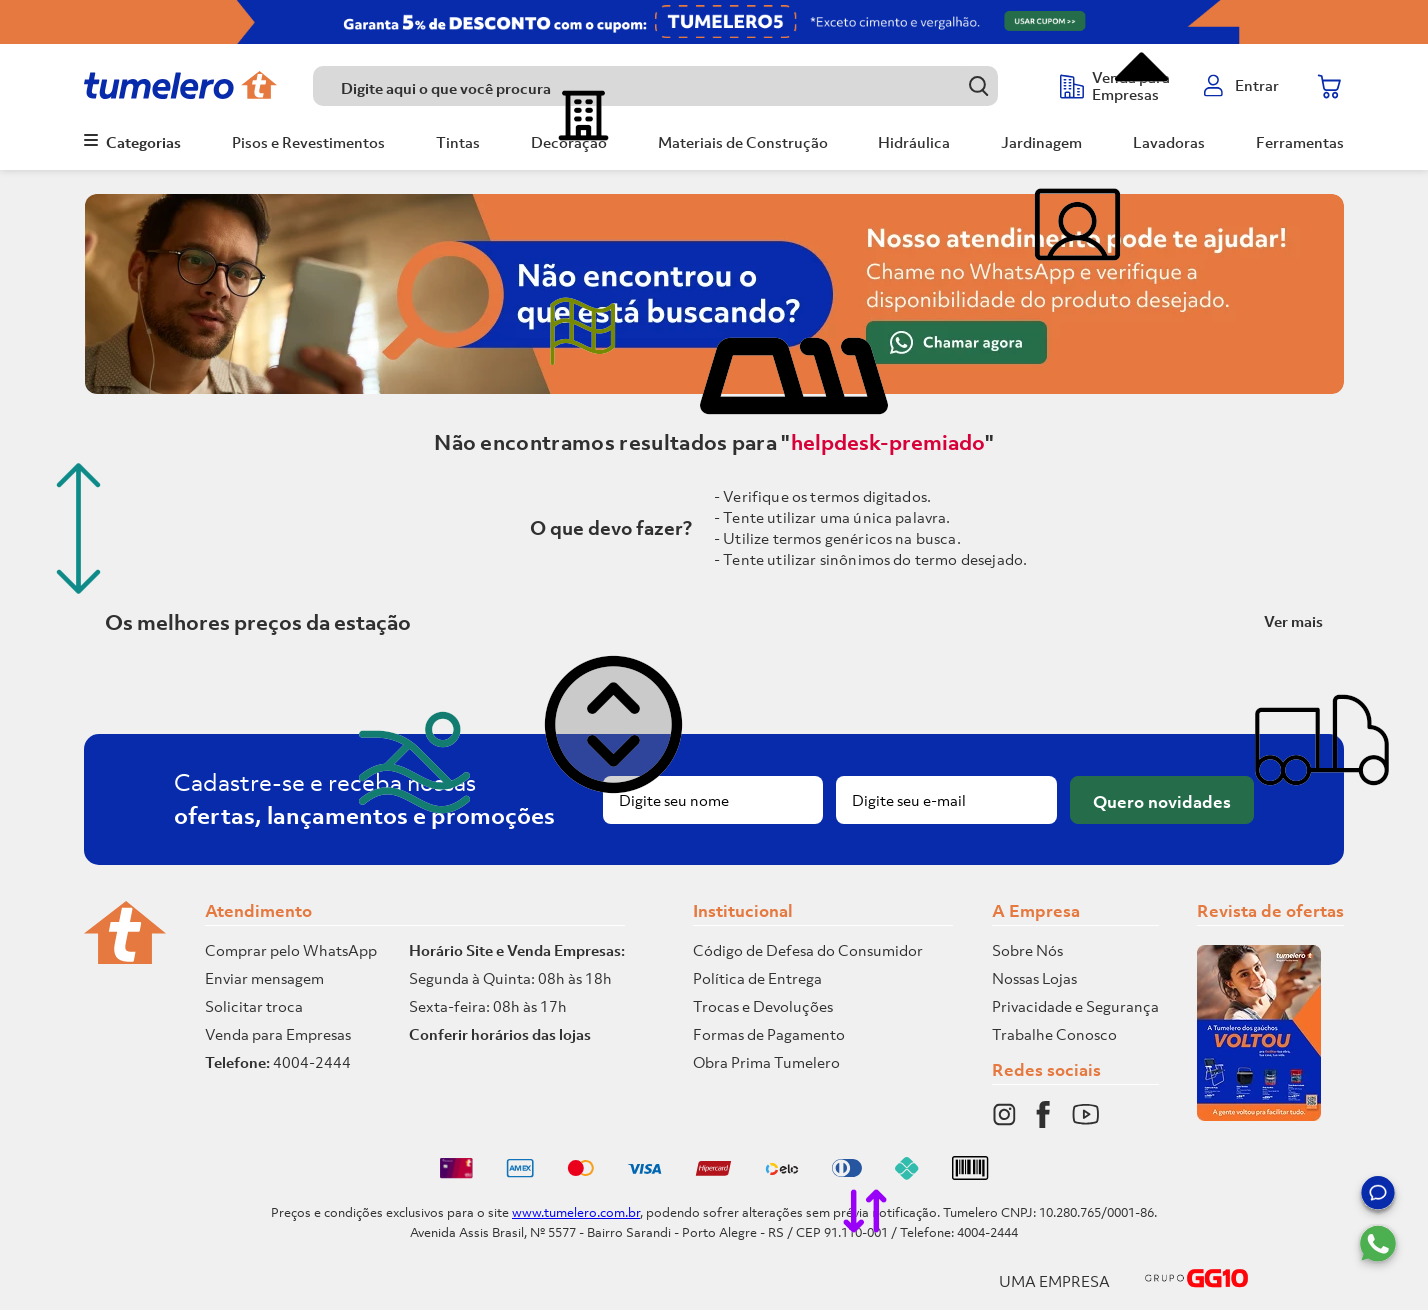 The width and height of the screenshot is (1428, 1310). Describe the element at coordinates (583, 115) in the screenshot. I see `view office or business location` at that location.